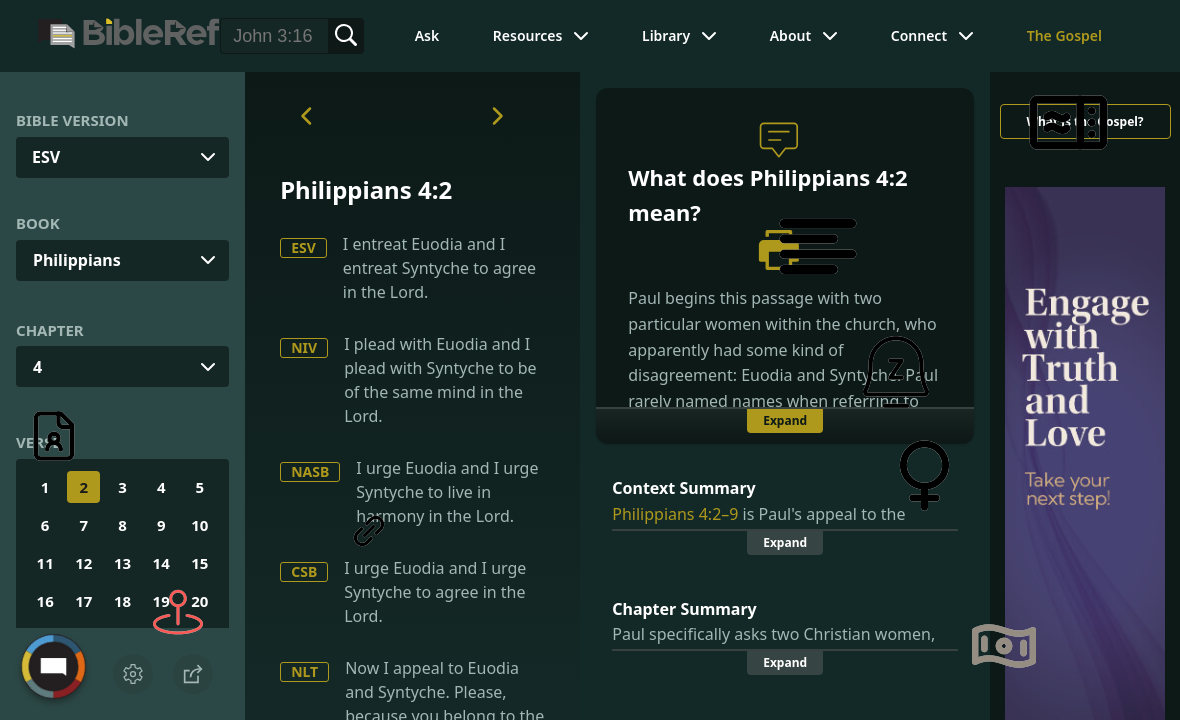 This screenshot has height=720, width=1180. I want to click on copy or share a link, so click(369, 531).